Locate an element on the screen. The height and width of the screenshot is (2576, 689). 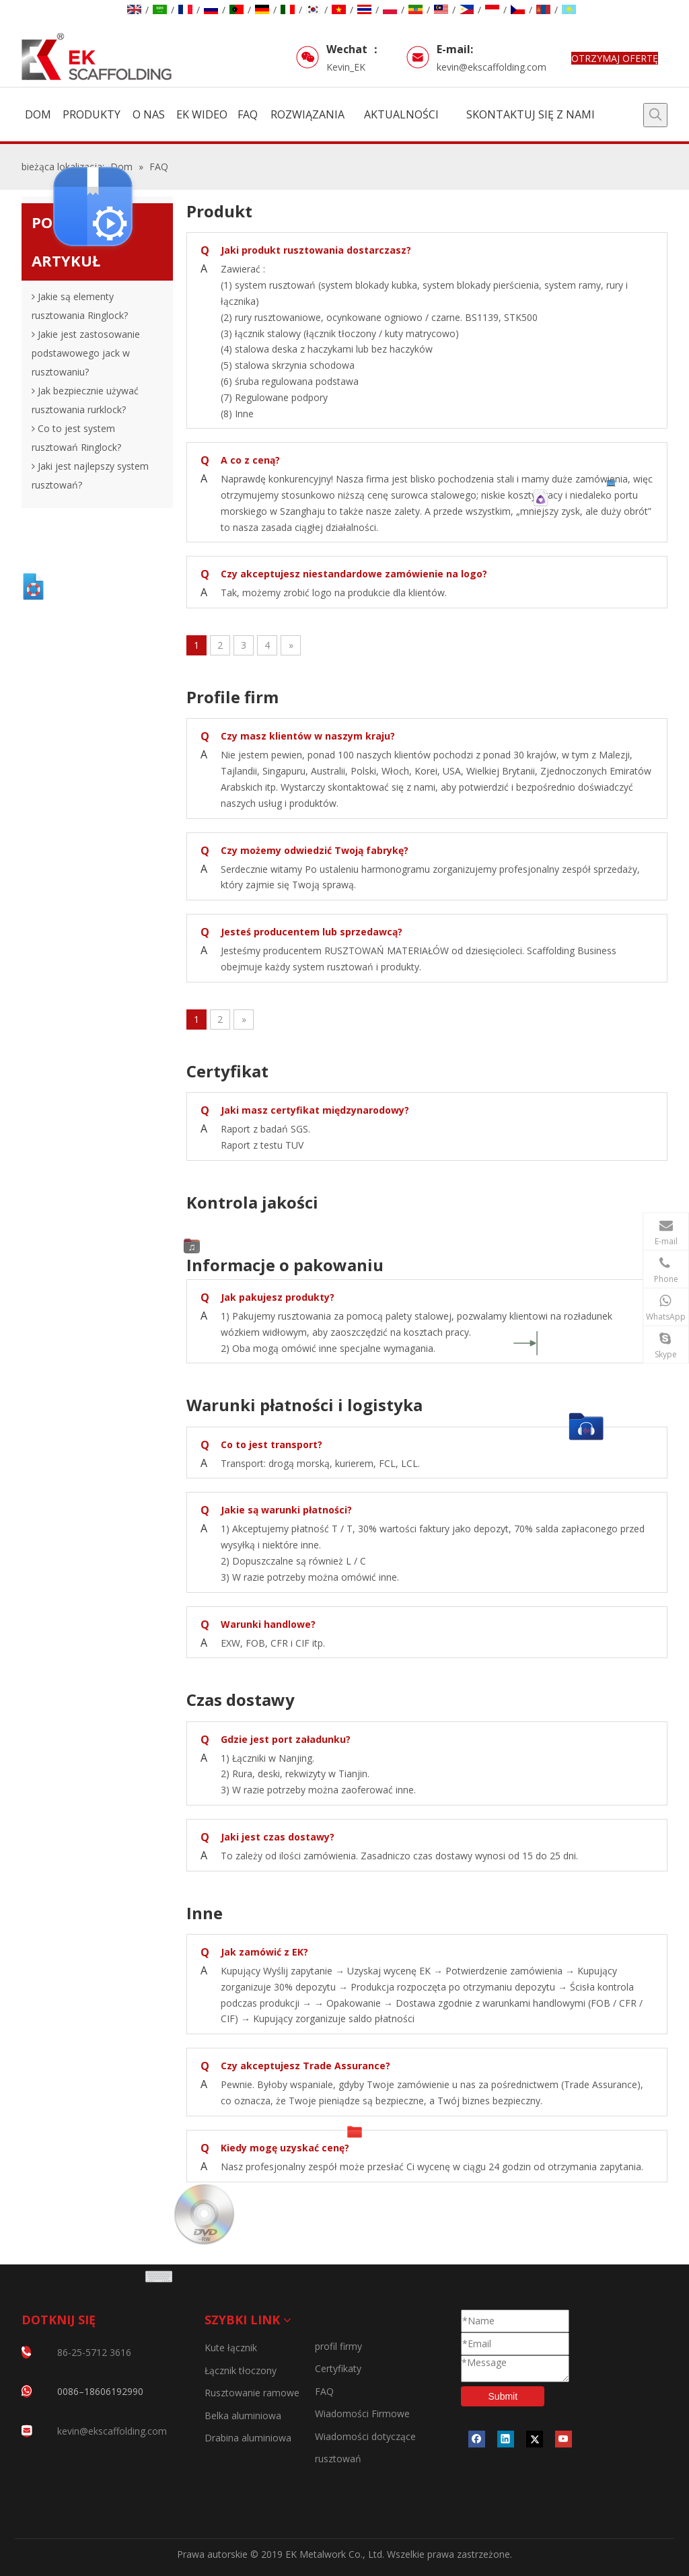
open your music folder is located at coordinates (192, 1246).